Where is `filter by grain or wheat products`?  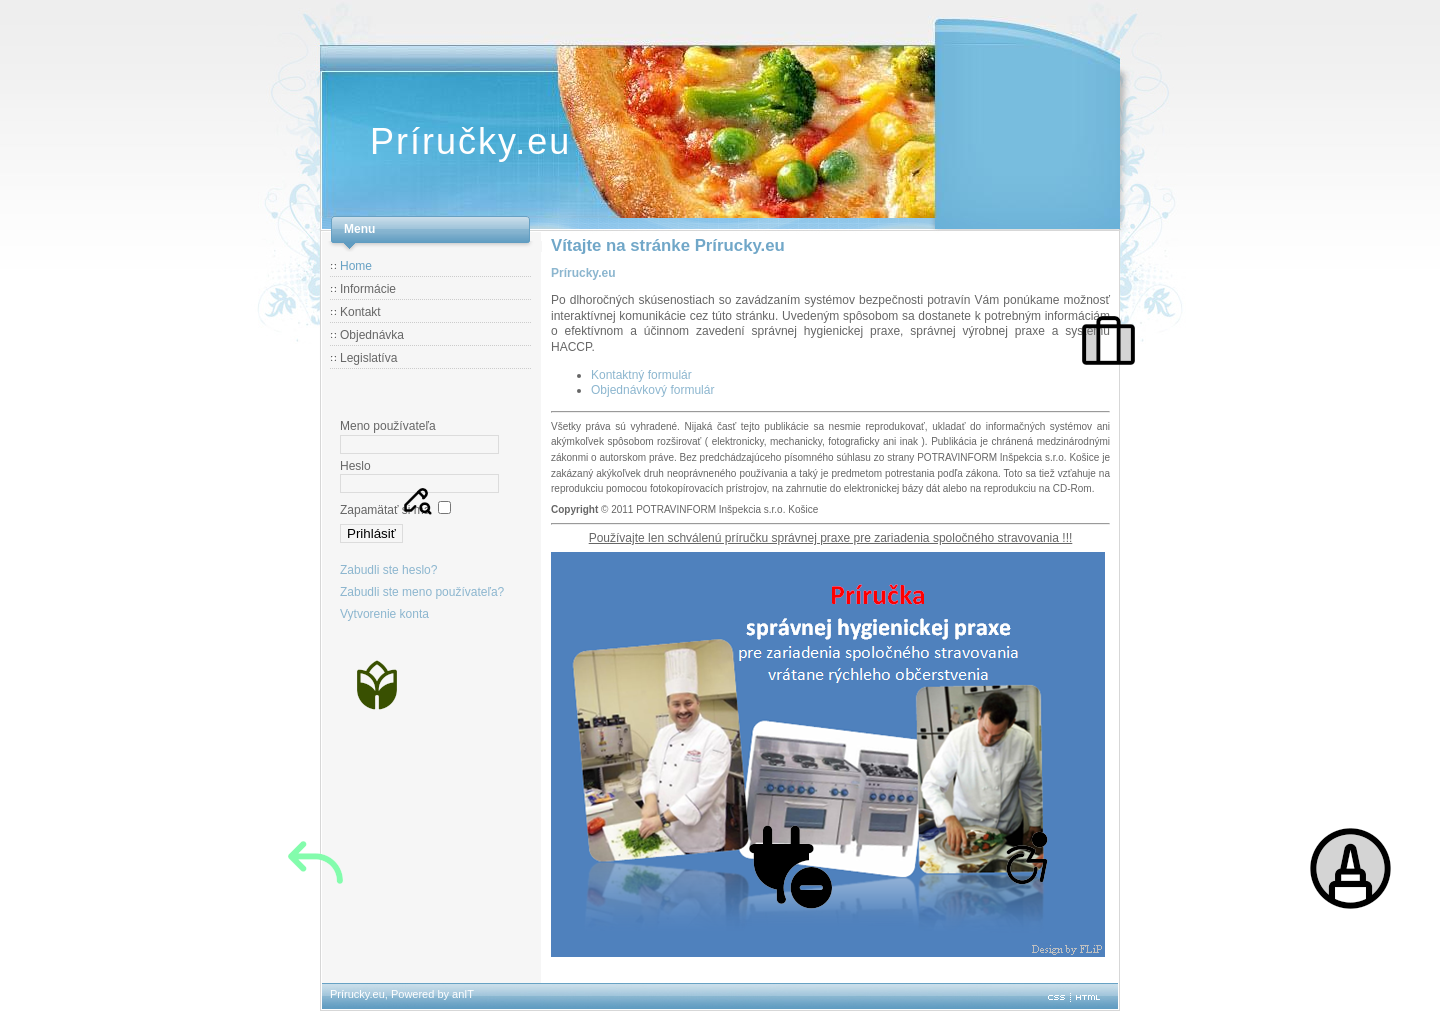
filter by grain or wheat products is located at coordinates (377, 686).